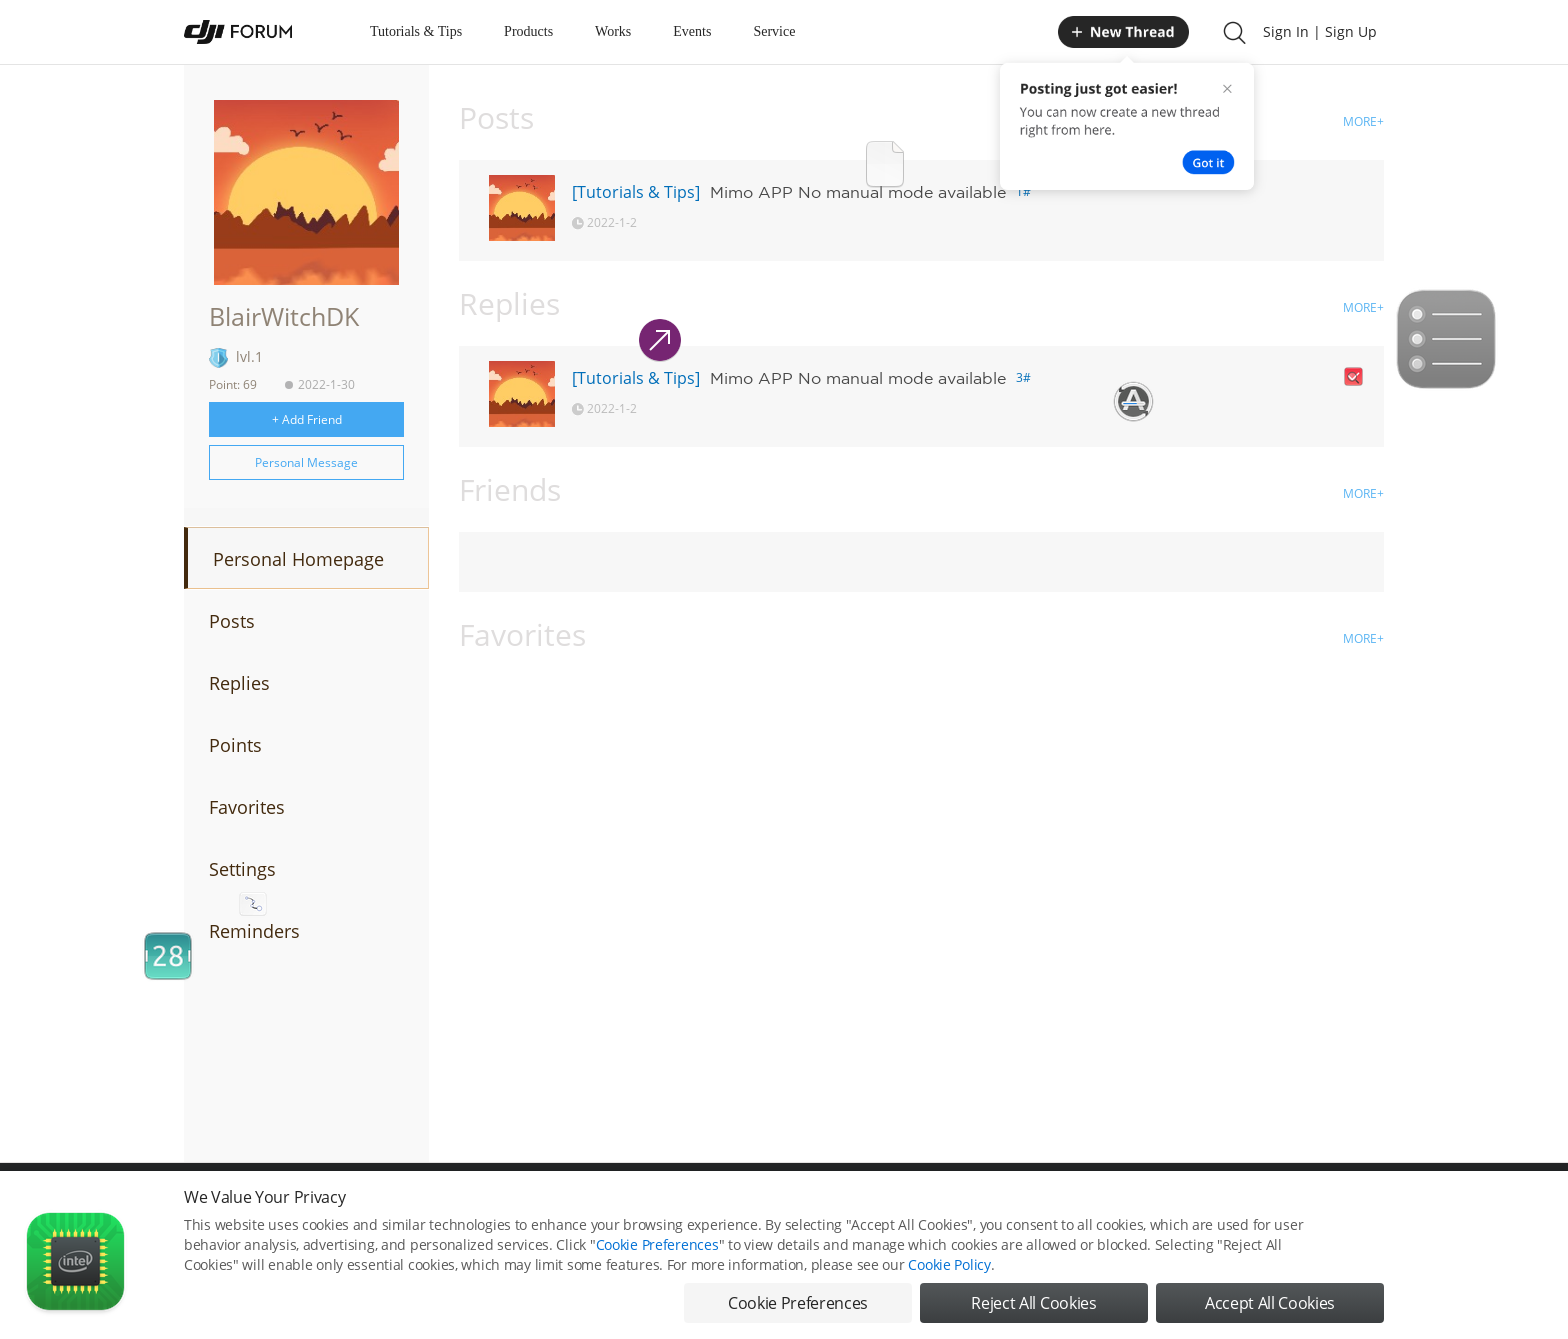 The height and width of the screenshot is (1339, 1568). What do you see at coordinates (1353, 376) in the screenshot?
I see `open dconf editor settings application` at bounding box center [1353, 376].